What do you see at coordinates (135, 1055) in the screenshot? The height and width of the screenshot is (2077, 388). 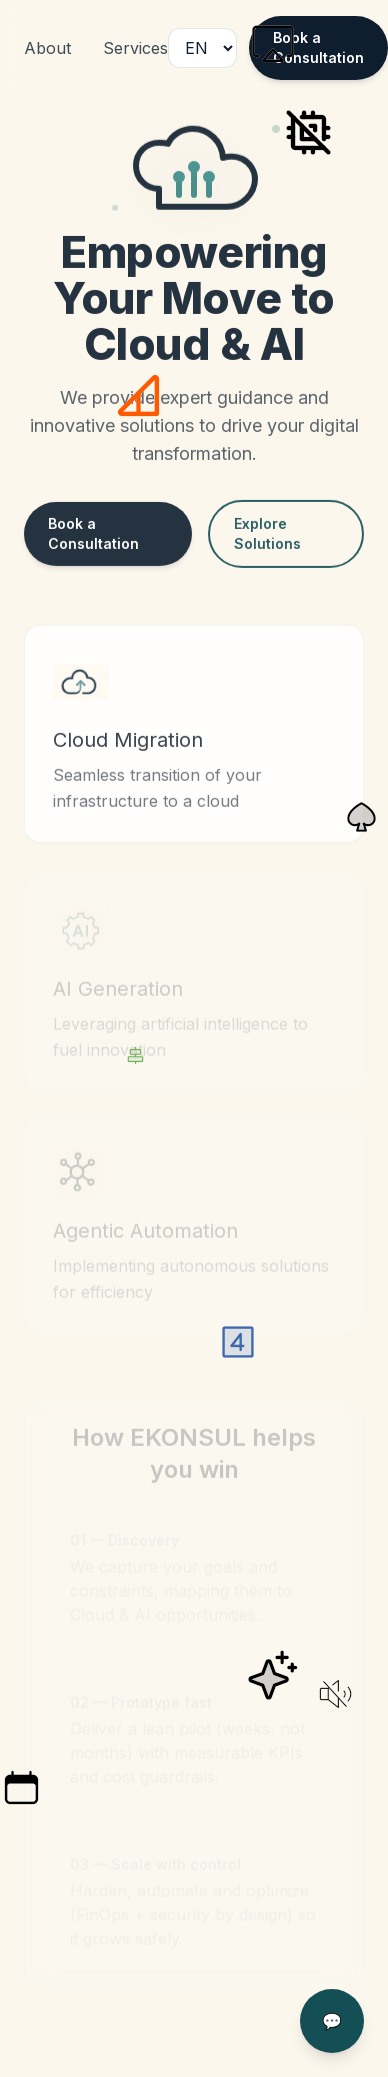 I see `align objects to horizontal center` at bounding box center [135, 1055].